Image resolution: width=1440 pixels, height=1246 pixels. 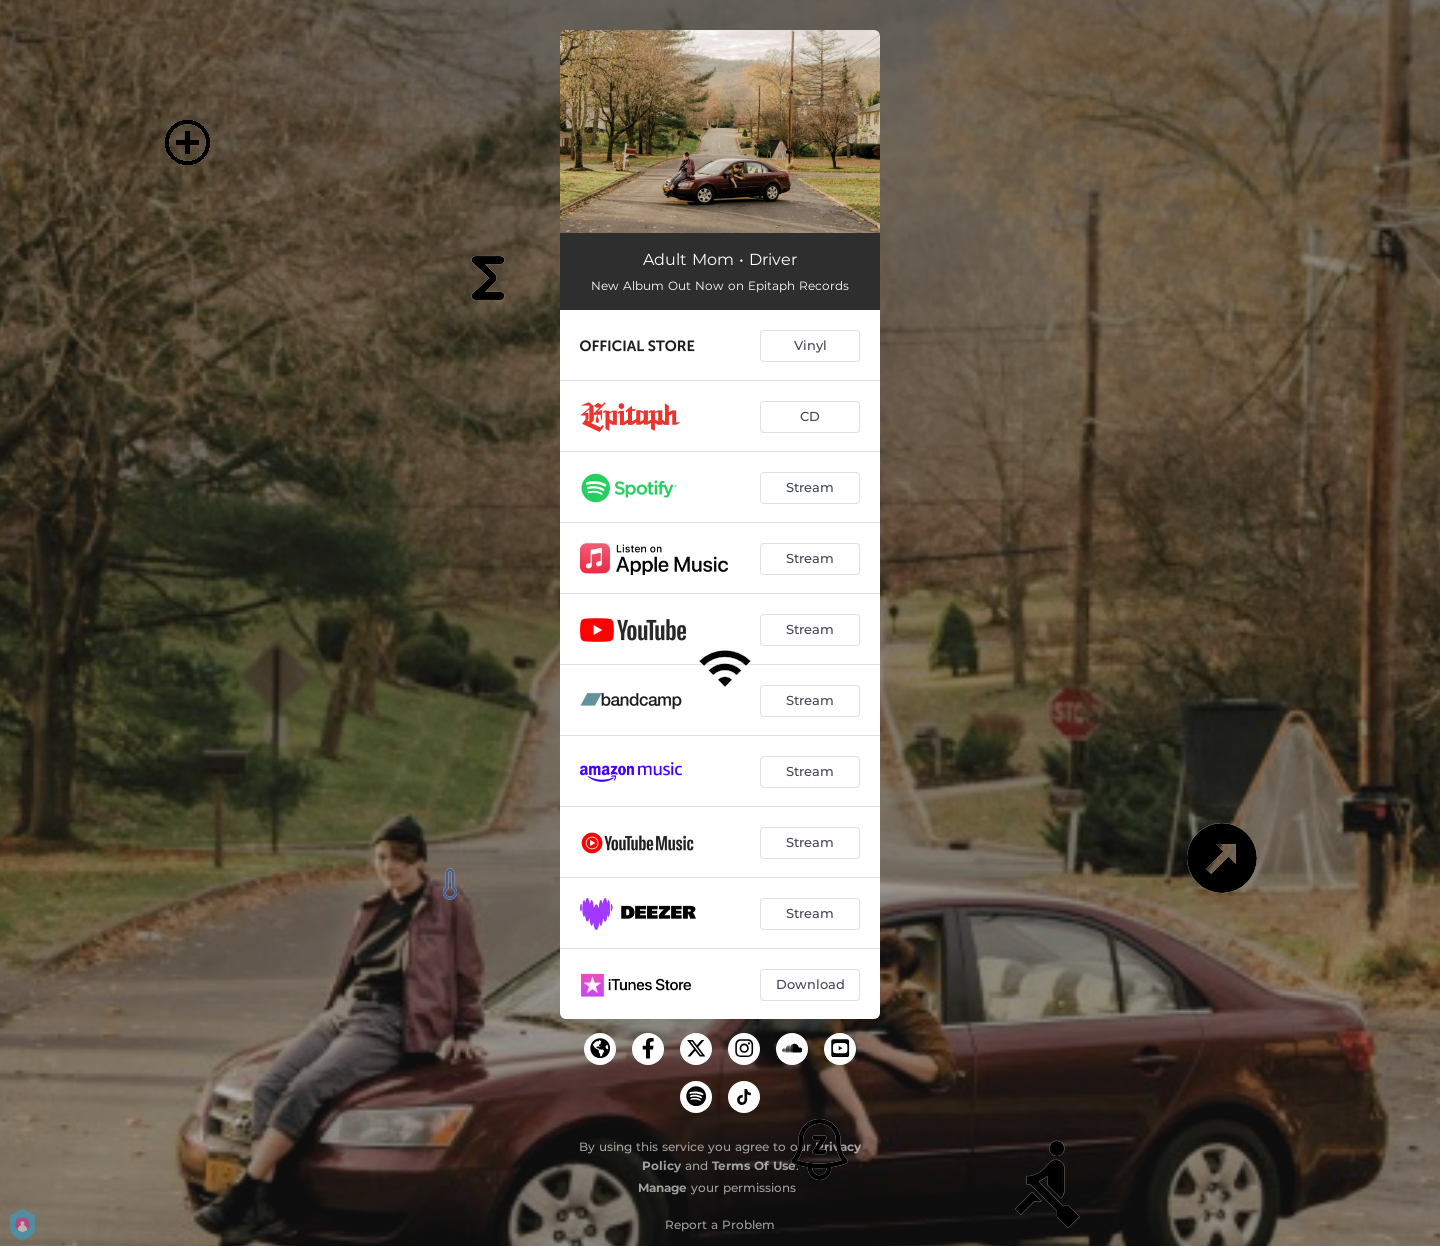 I want to click on view current temperature reading, so click(x=450, y=884).